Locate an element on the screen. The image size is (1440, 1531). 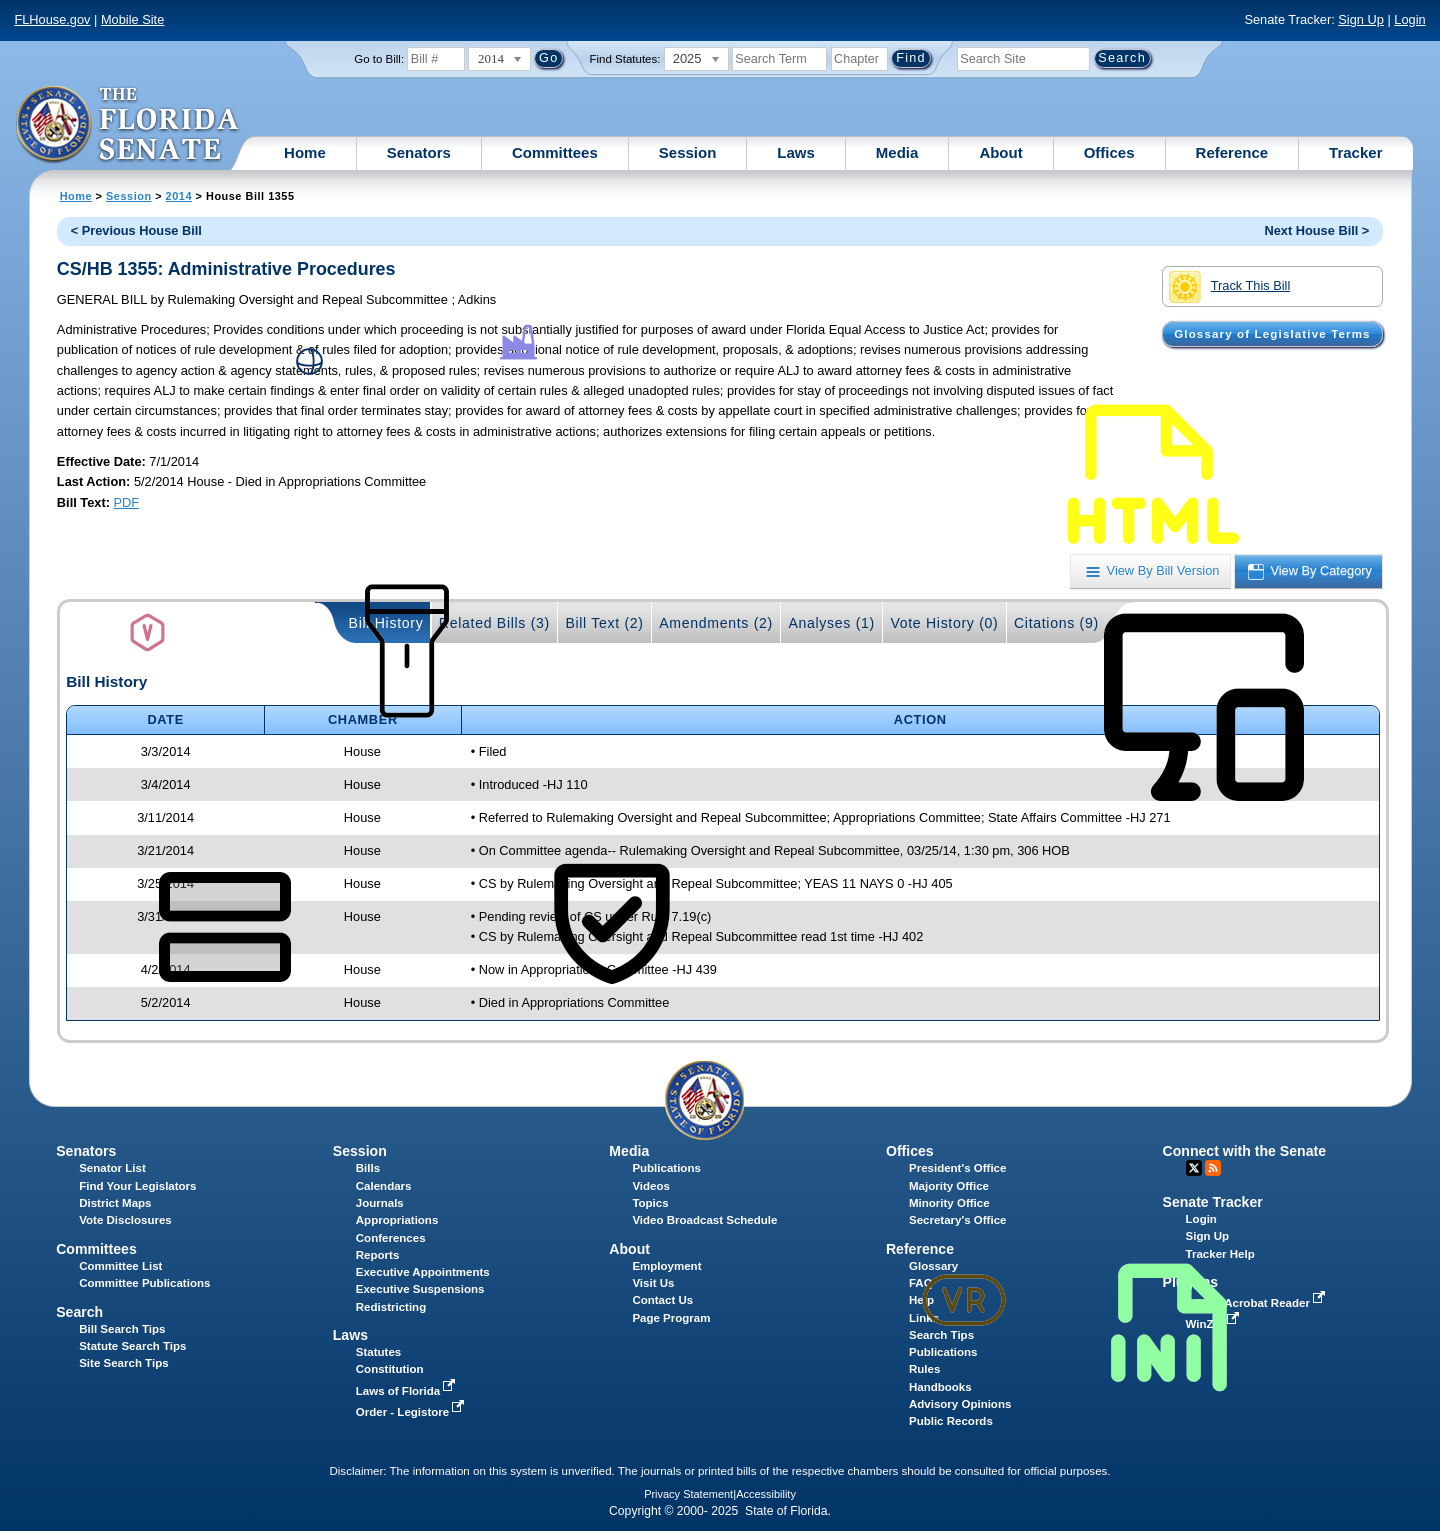
indicates verified security or protection status is located at coordinates (612, 917).